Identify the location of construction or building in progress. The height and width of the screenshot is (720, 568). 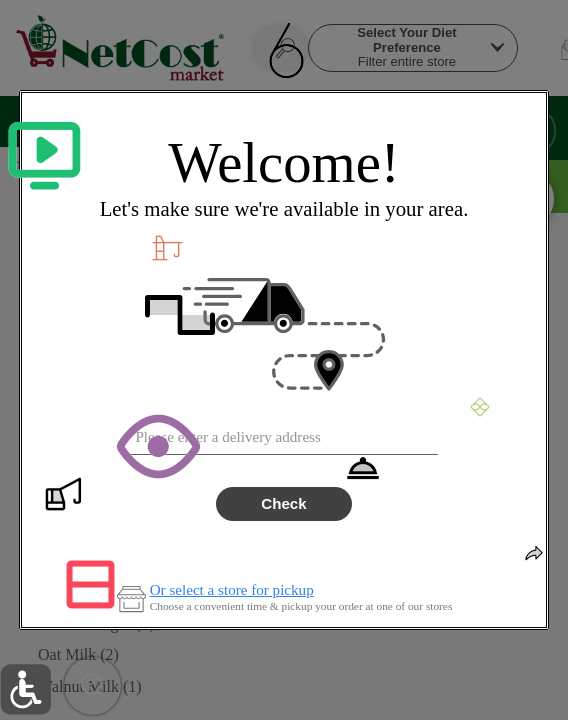
(167, 248).